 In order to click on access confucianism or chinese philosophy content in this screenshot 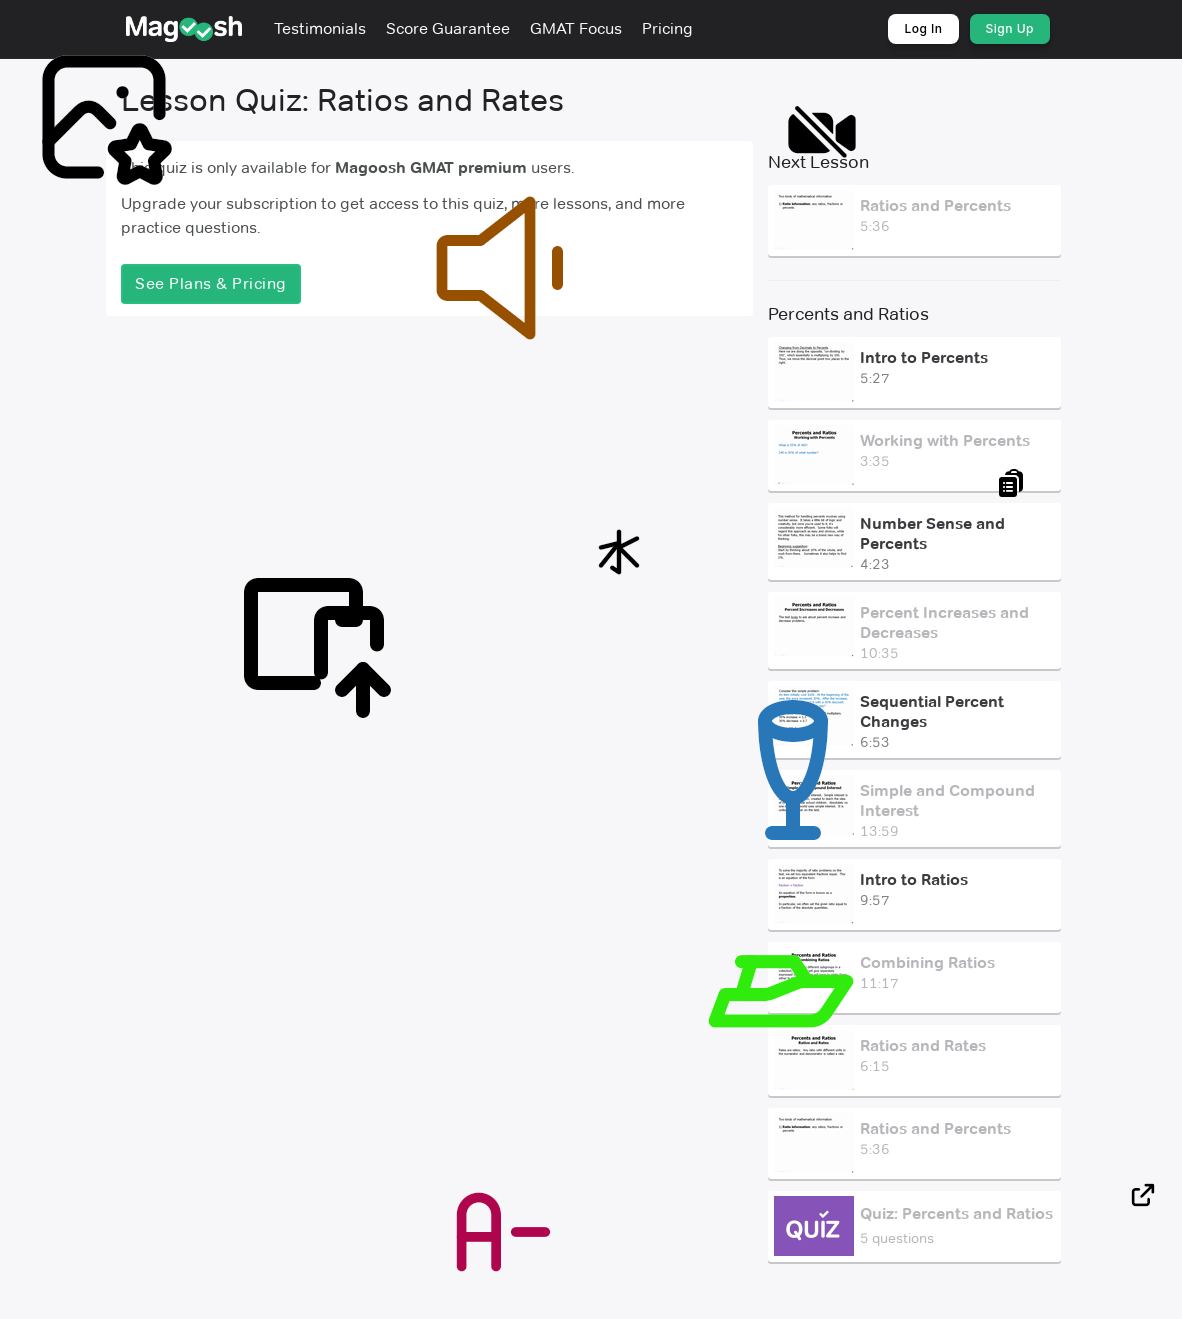, I will do `click(619, 552)`.